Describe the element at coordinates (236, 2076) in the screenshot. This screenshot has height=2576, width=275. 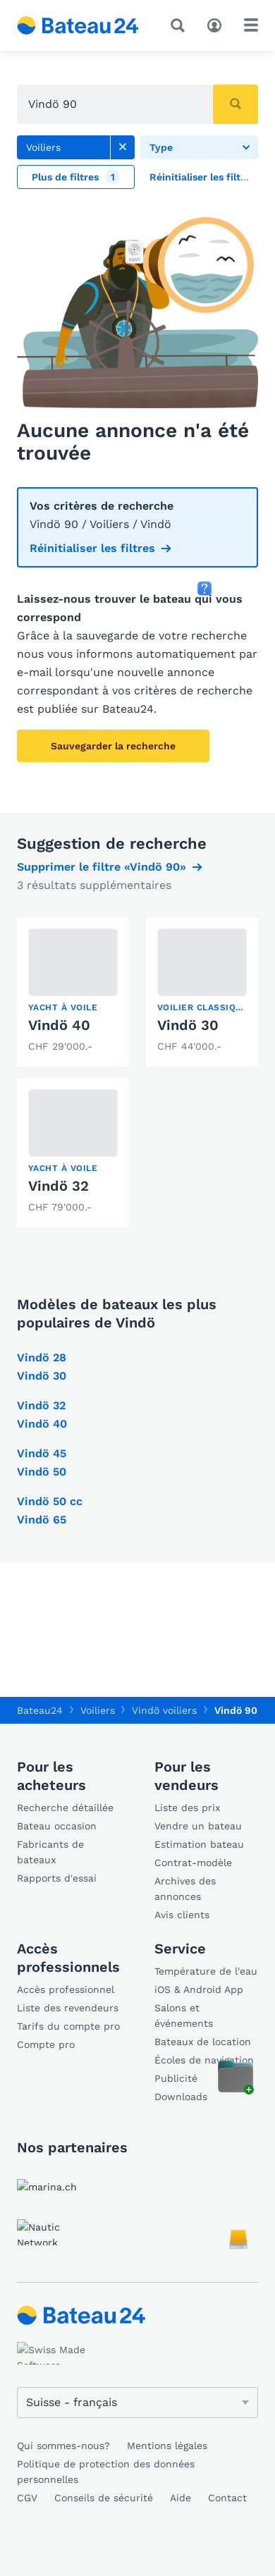
I see `create a new folder` at that location.